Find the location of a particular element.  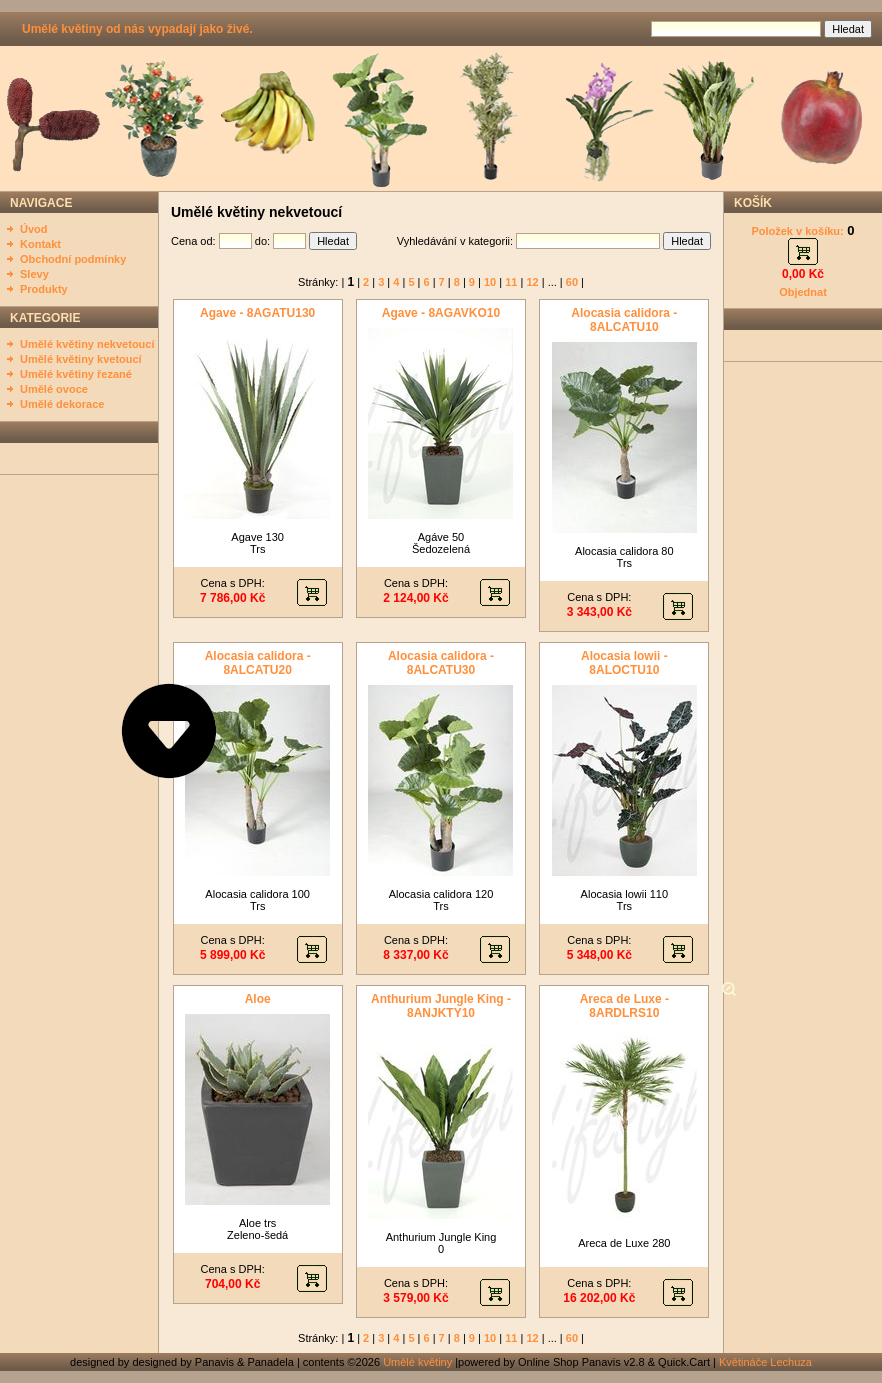

search is disabled or unavailable is located at coordinates (729, 989).